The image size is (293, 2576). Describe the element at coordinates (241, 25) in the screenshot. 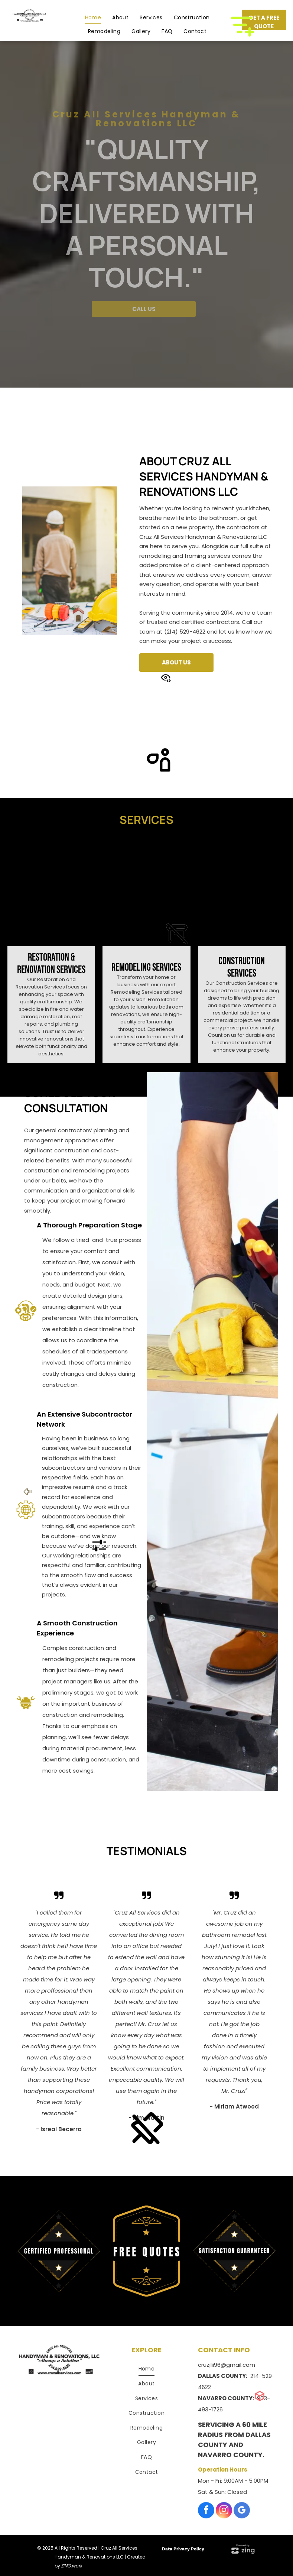

I see `add a new filter criteria` at that location.